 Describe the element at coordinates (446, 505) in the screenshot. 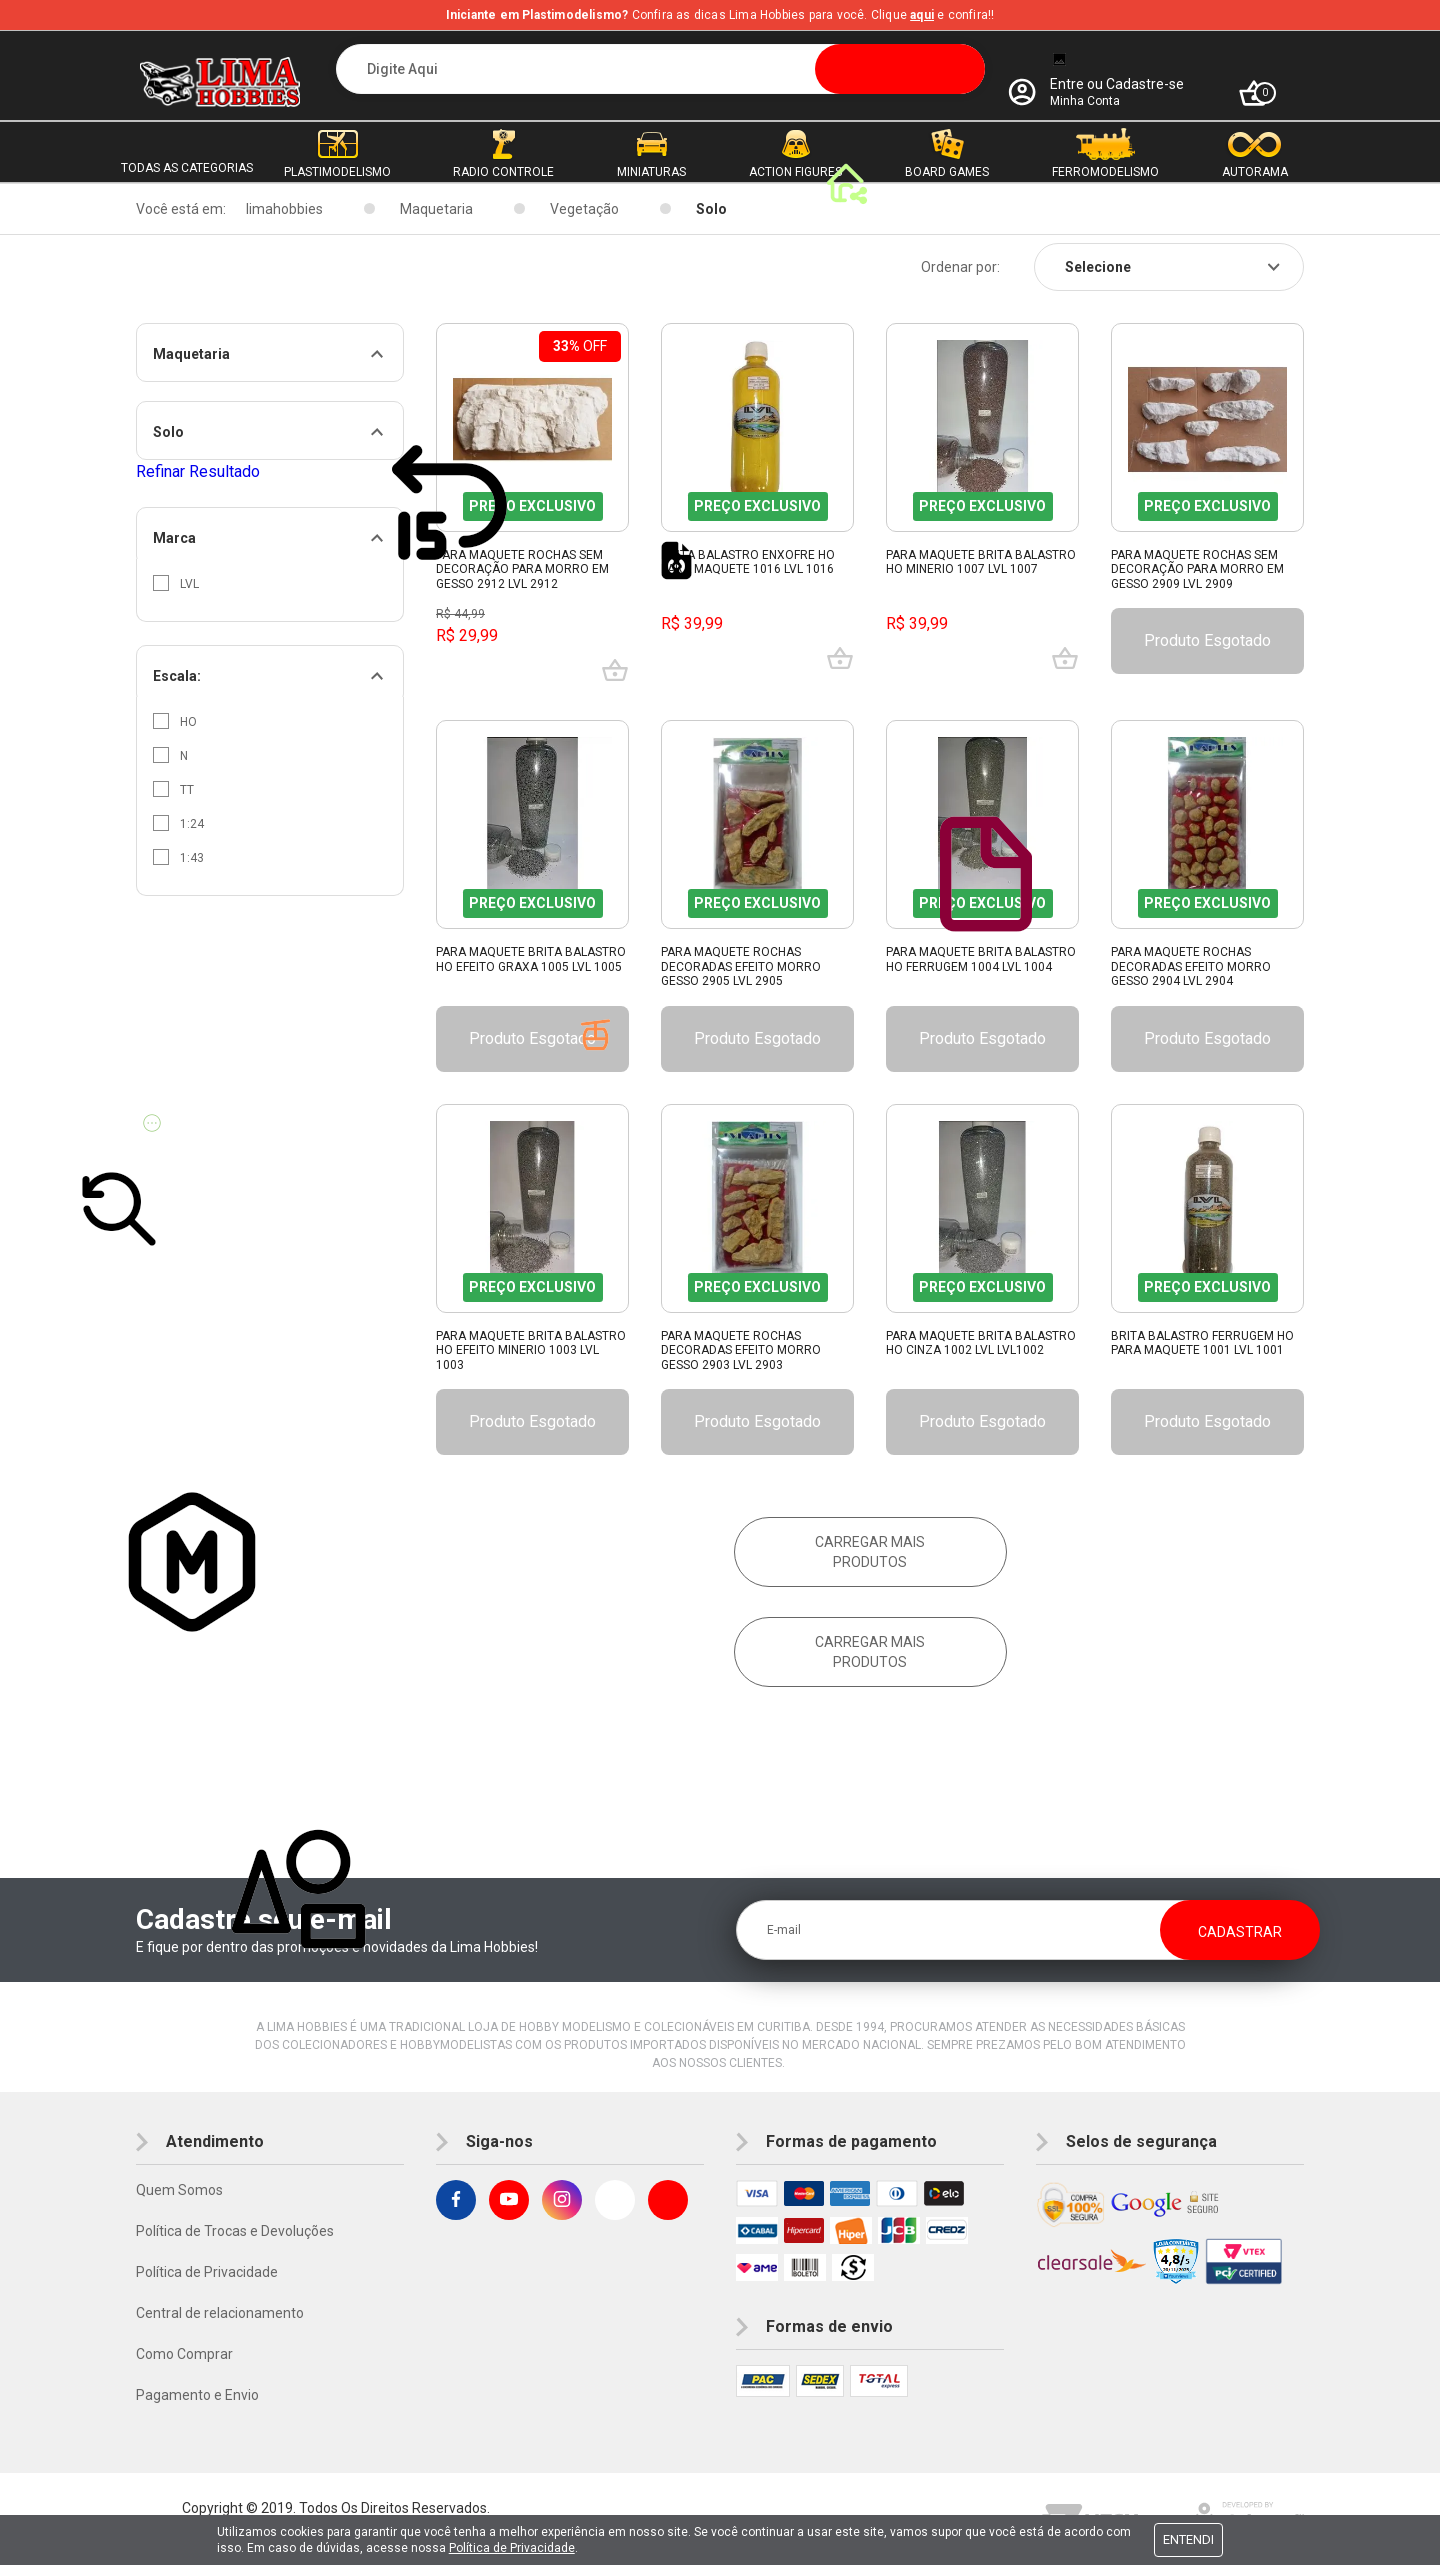

I see `skip back 15 seconds in media playback` at that location.